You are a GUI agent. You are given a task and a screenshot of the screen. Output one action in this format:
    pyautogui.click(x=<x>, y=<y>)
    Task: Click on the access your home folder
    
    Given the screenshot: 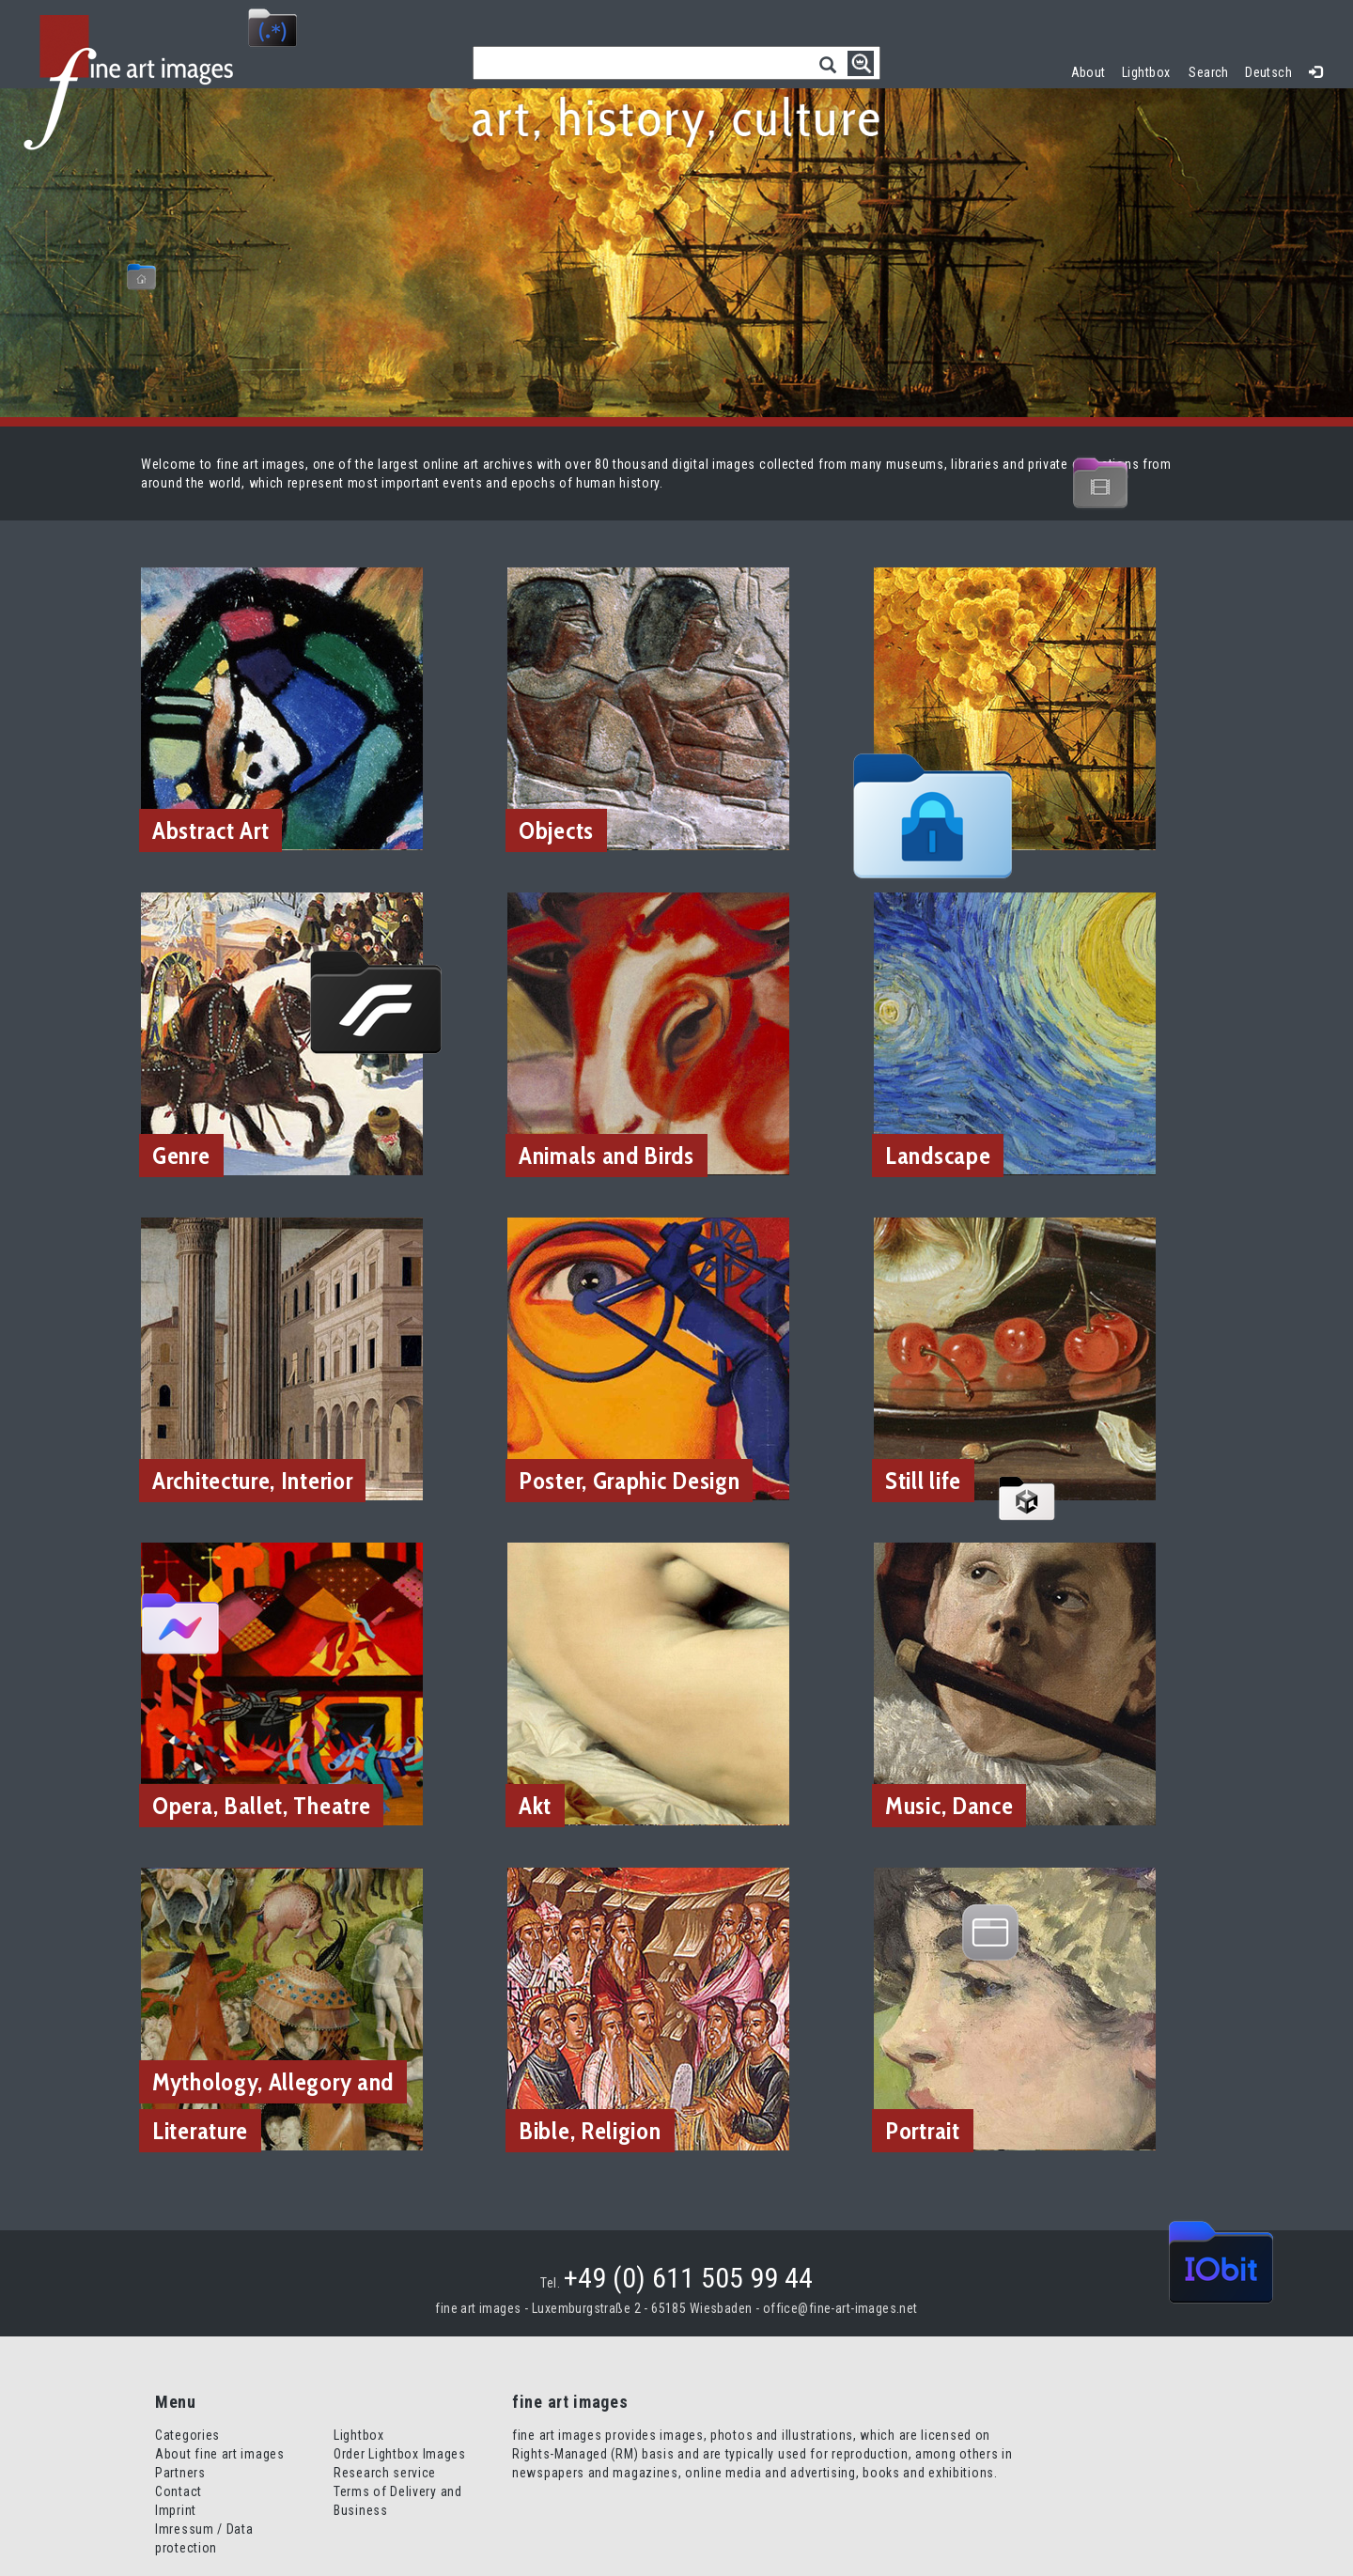 What is the action you would take?
    pyautogui.click(x=141, y=276)
    